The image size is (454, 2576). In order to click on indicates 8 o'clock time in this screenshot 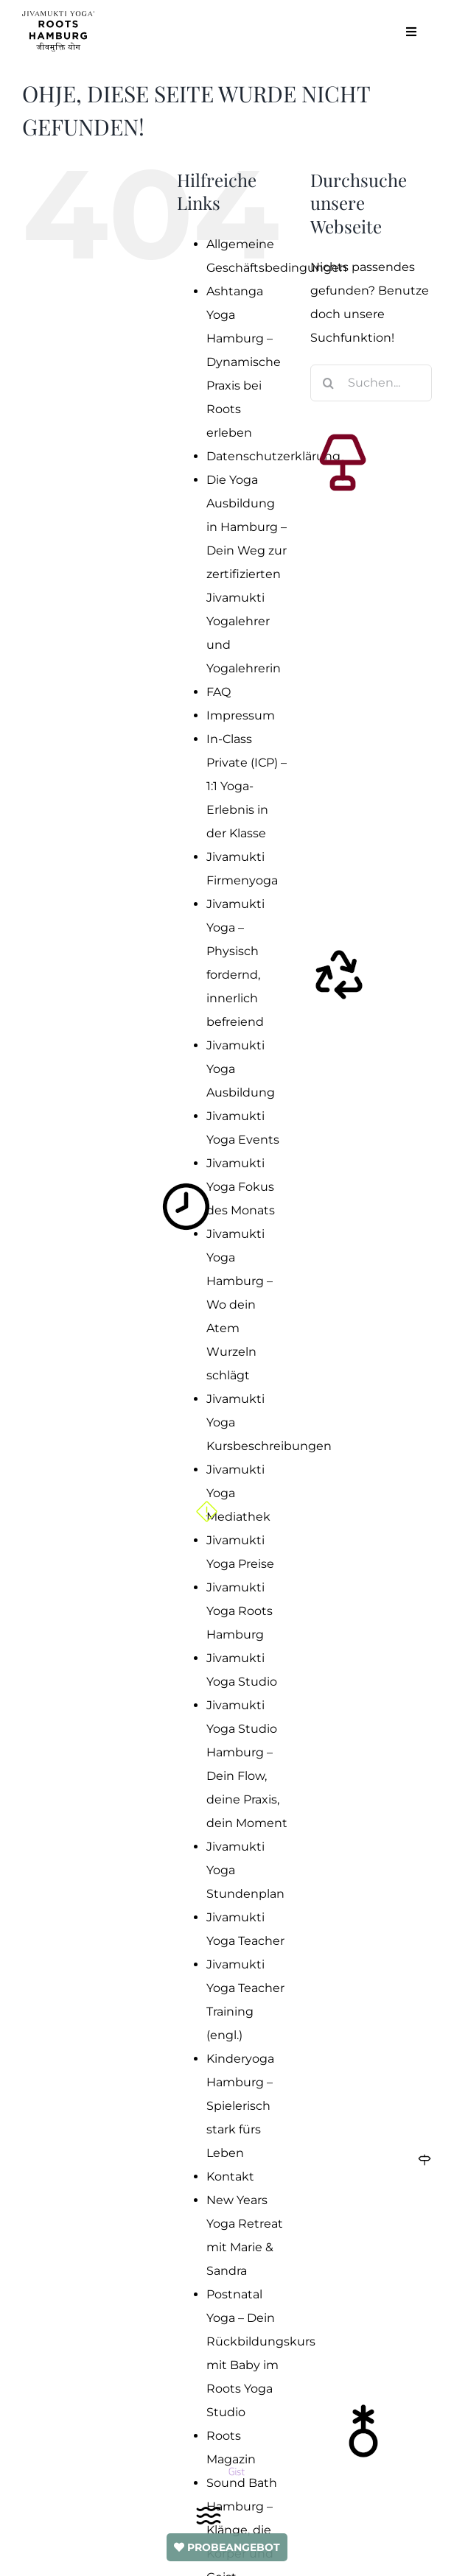, I will do `click(186, 1206)`.